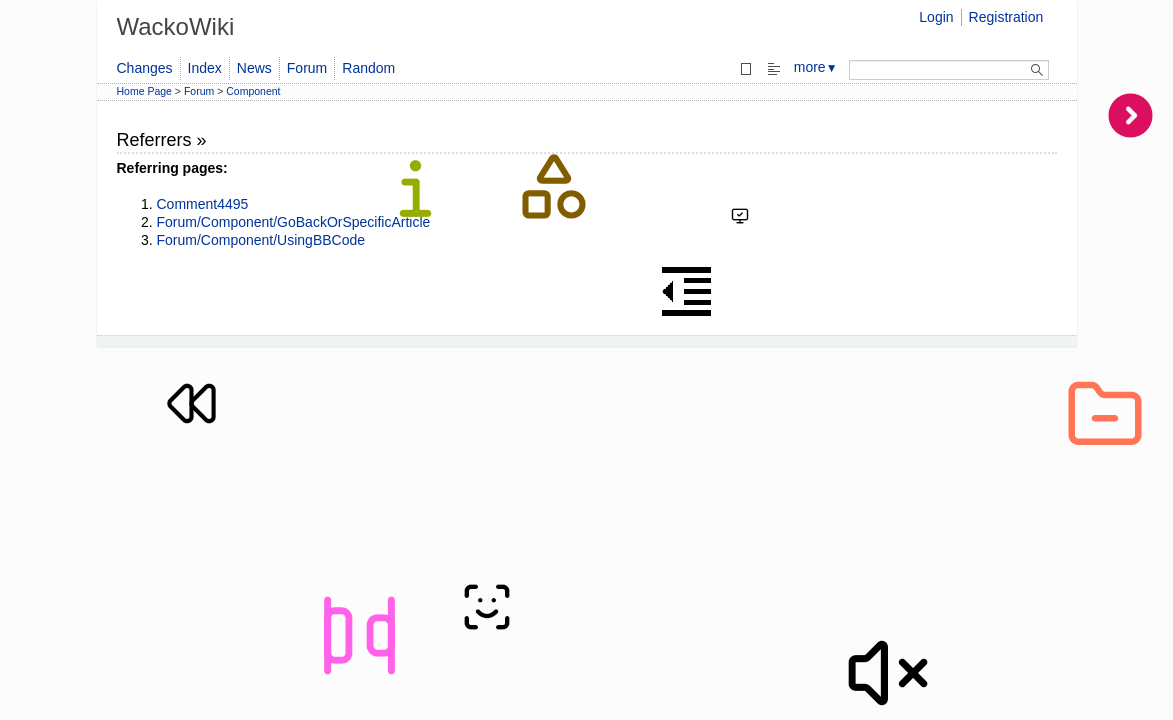 The image size is (1173, 720). I want to click on view more information or details, so click(415, 188).